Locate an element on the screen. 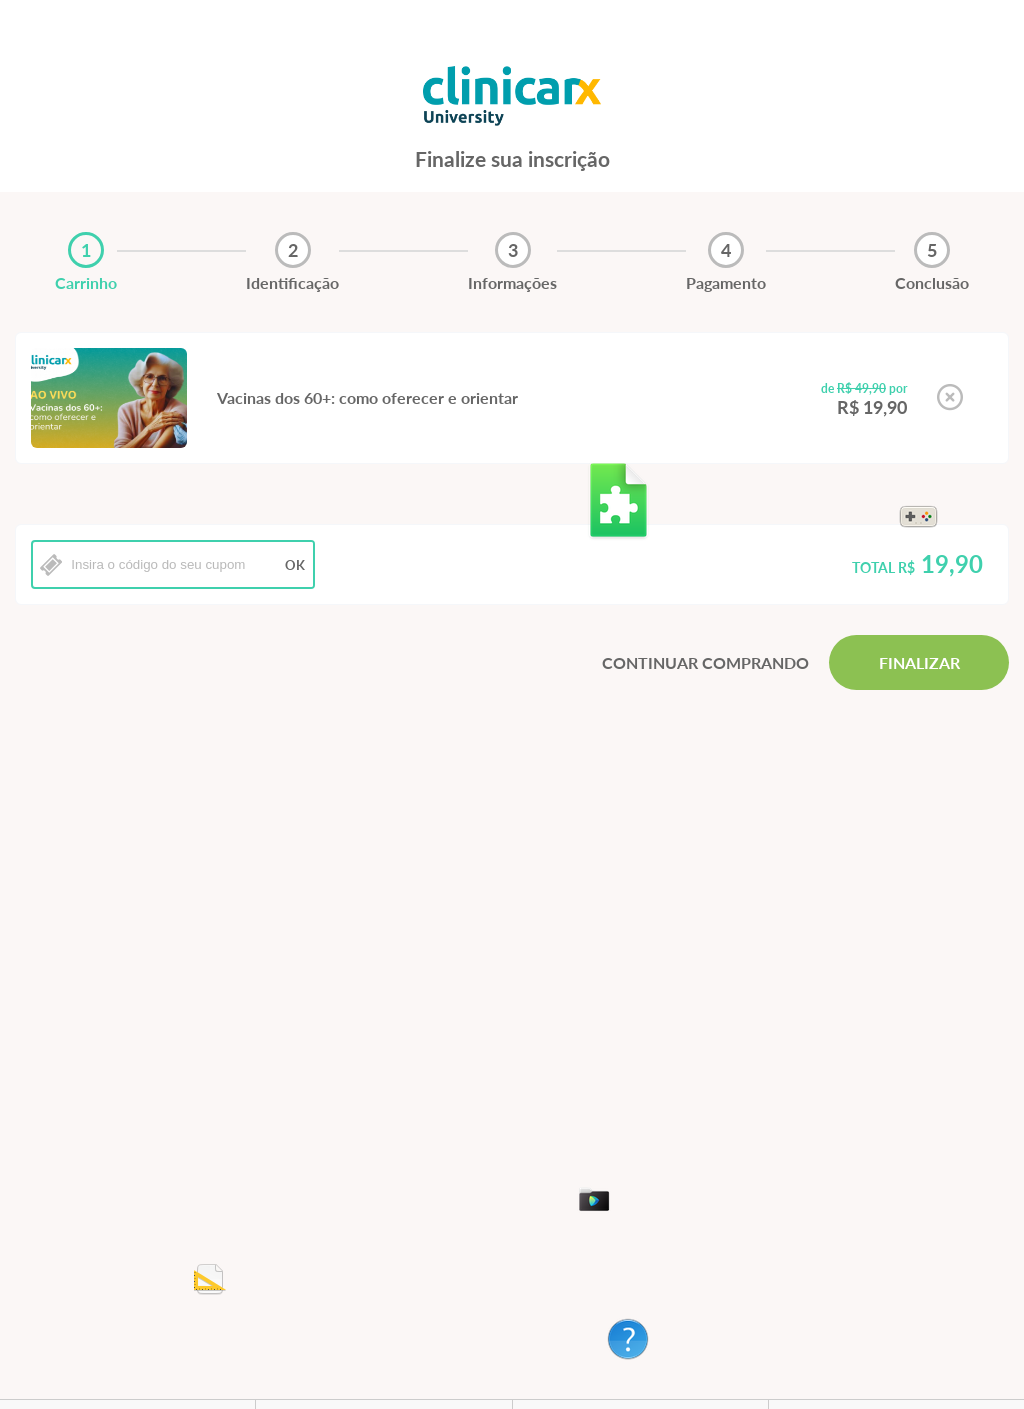  configure page layout and formatting options is located at coordinates (210, 1279).